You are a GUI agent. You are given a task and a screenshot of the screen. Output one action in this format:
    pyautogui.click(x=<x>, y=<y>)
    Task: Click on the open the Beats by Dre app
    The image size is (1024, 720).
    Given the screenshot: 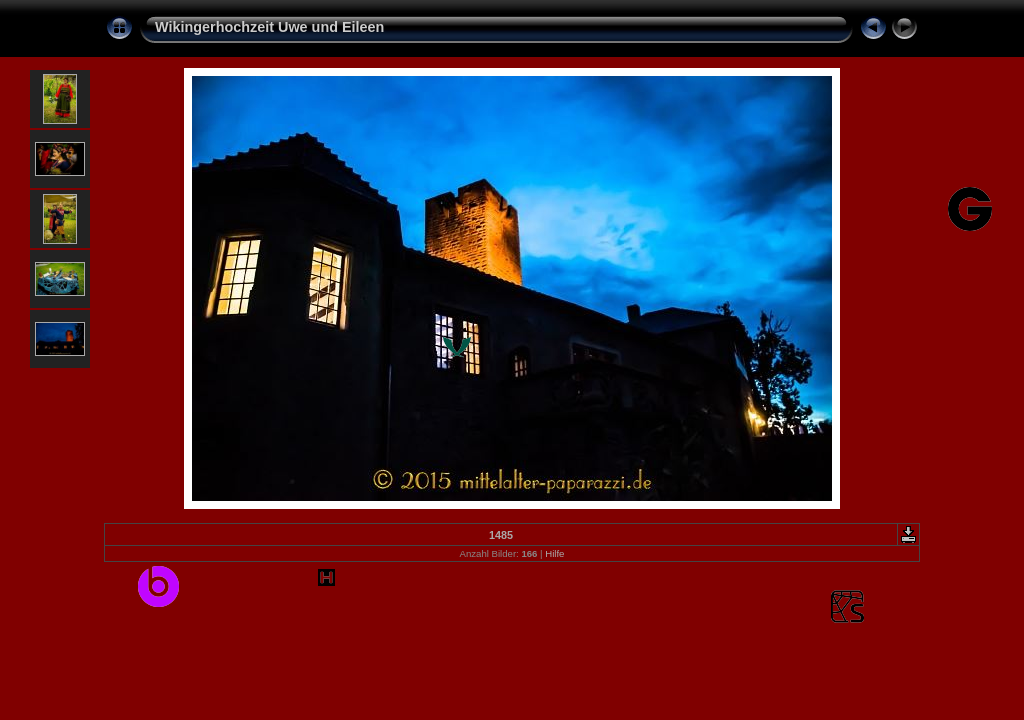 What is the action you would take?
    pyautogui.click(x=158, y=586)
    